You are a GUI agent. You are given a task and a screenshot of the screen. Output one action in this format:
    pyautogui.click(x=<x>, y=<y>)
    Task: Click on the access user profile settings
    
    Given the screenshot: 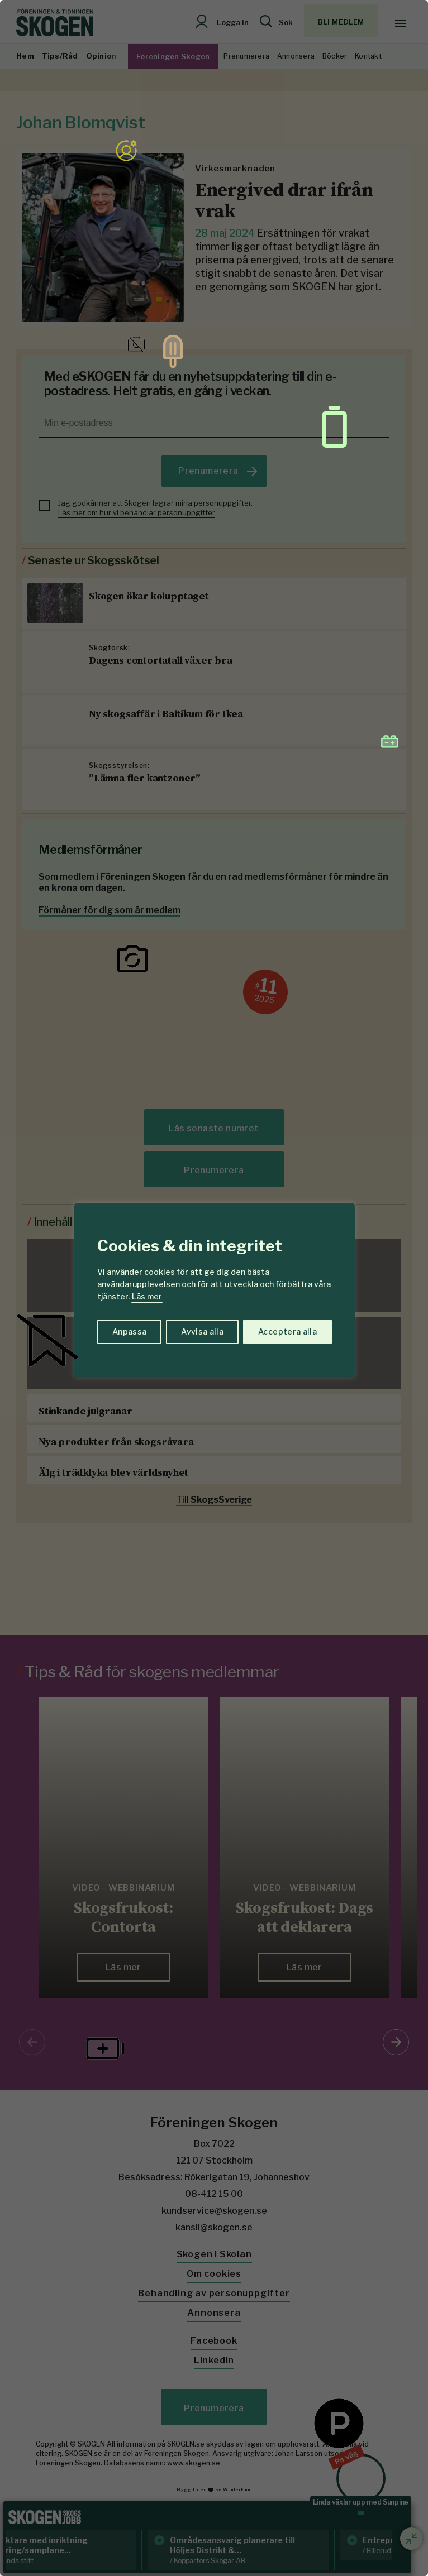 What is the action you would take?
    pyautogui.click(x=126, y=151)
    